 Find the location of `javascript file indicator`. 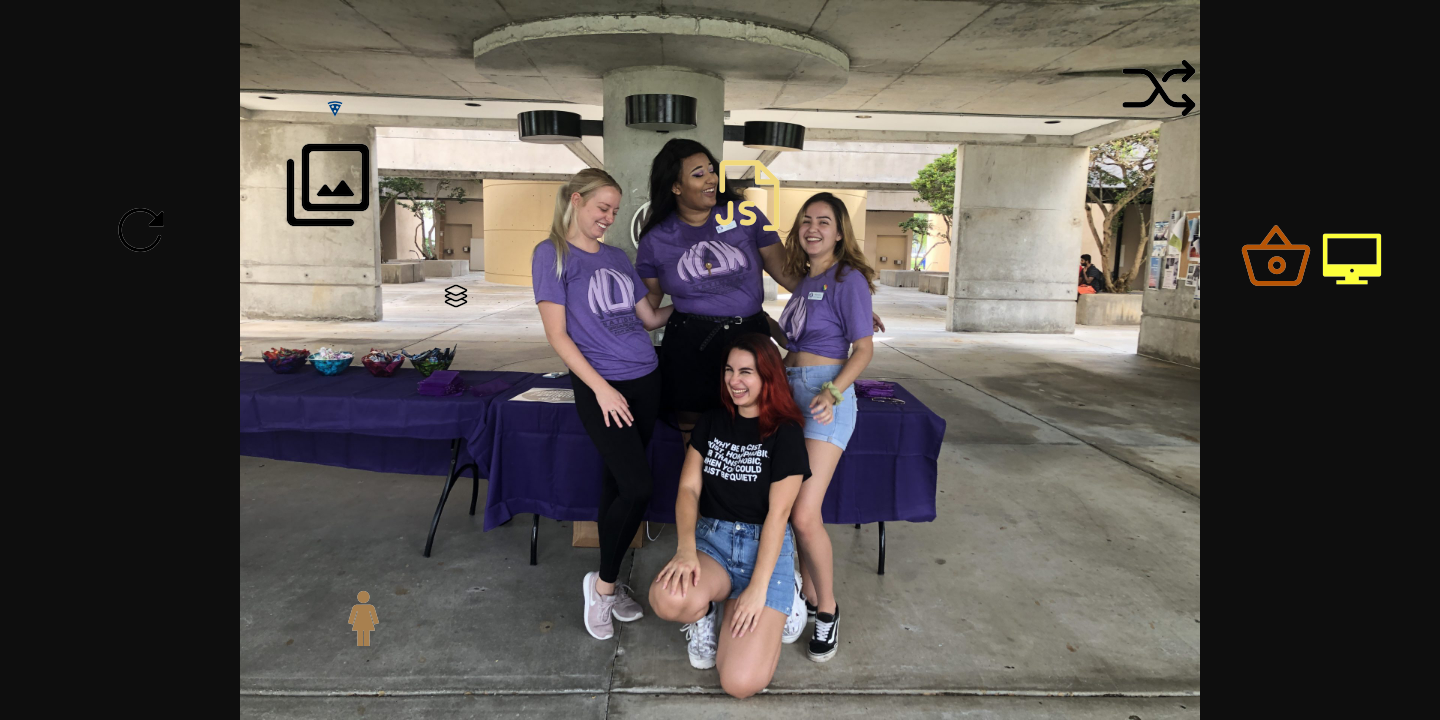

javascript file indicator is located at coordinates (749, 195).